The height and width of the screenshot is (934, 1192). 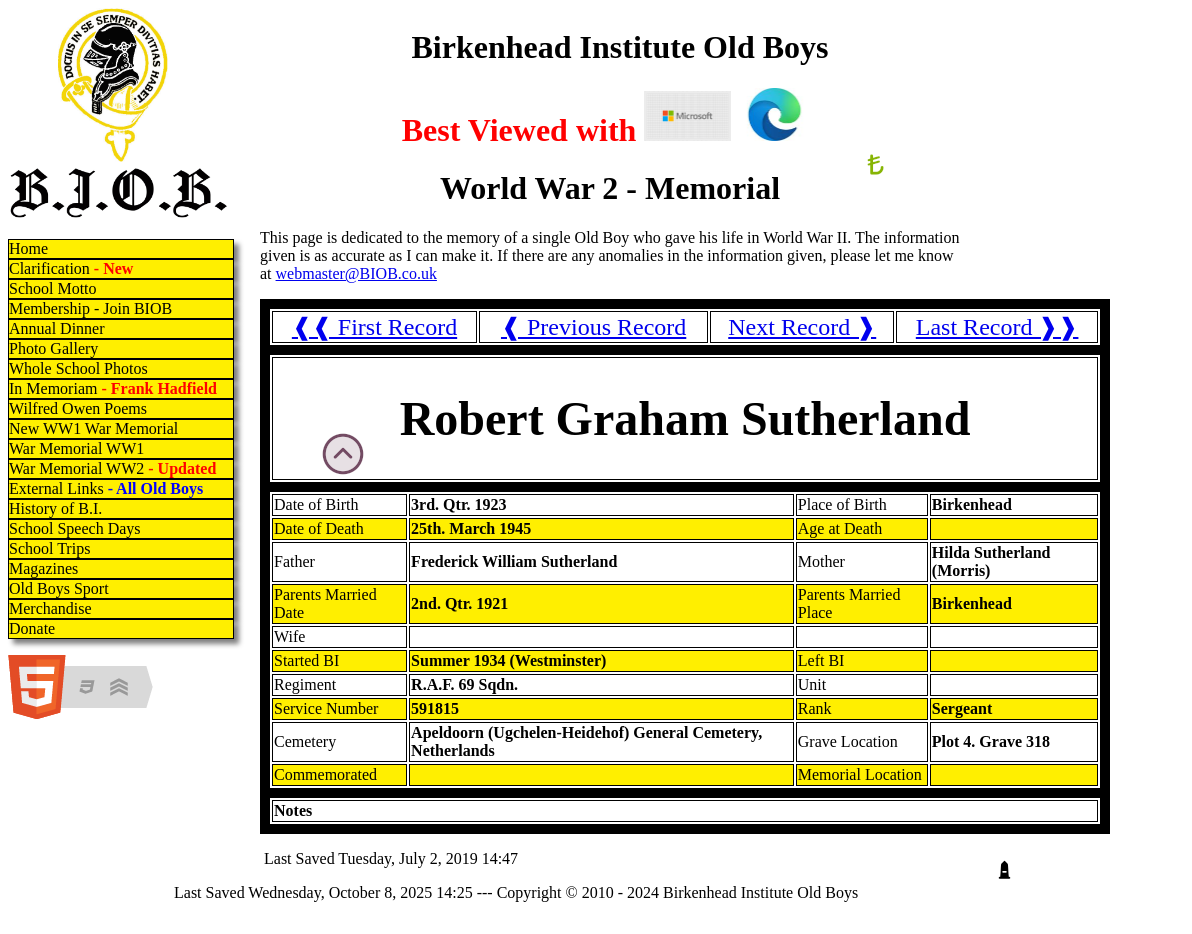 I want to click on indicates price or payment in turkish lira, so click(x=874, y=164).